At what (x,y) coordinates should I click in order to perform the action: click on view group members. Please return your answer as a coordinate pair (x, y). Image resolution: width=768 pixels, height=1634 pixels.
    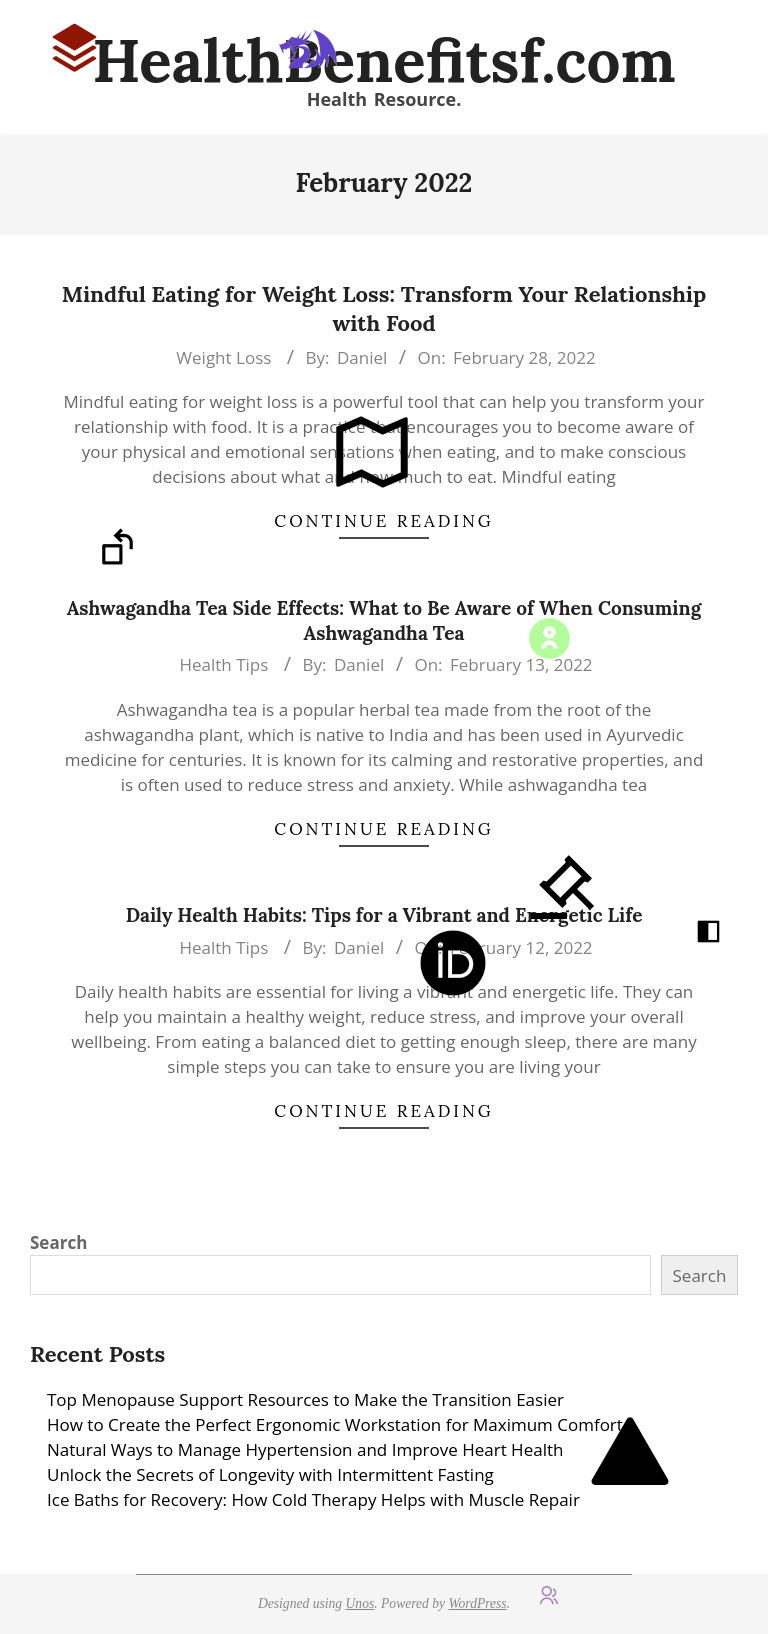
    Looking at the image, I should click on (548, 1595).